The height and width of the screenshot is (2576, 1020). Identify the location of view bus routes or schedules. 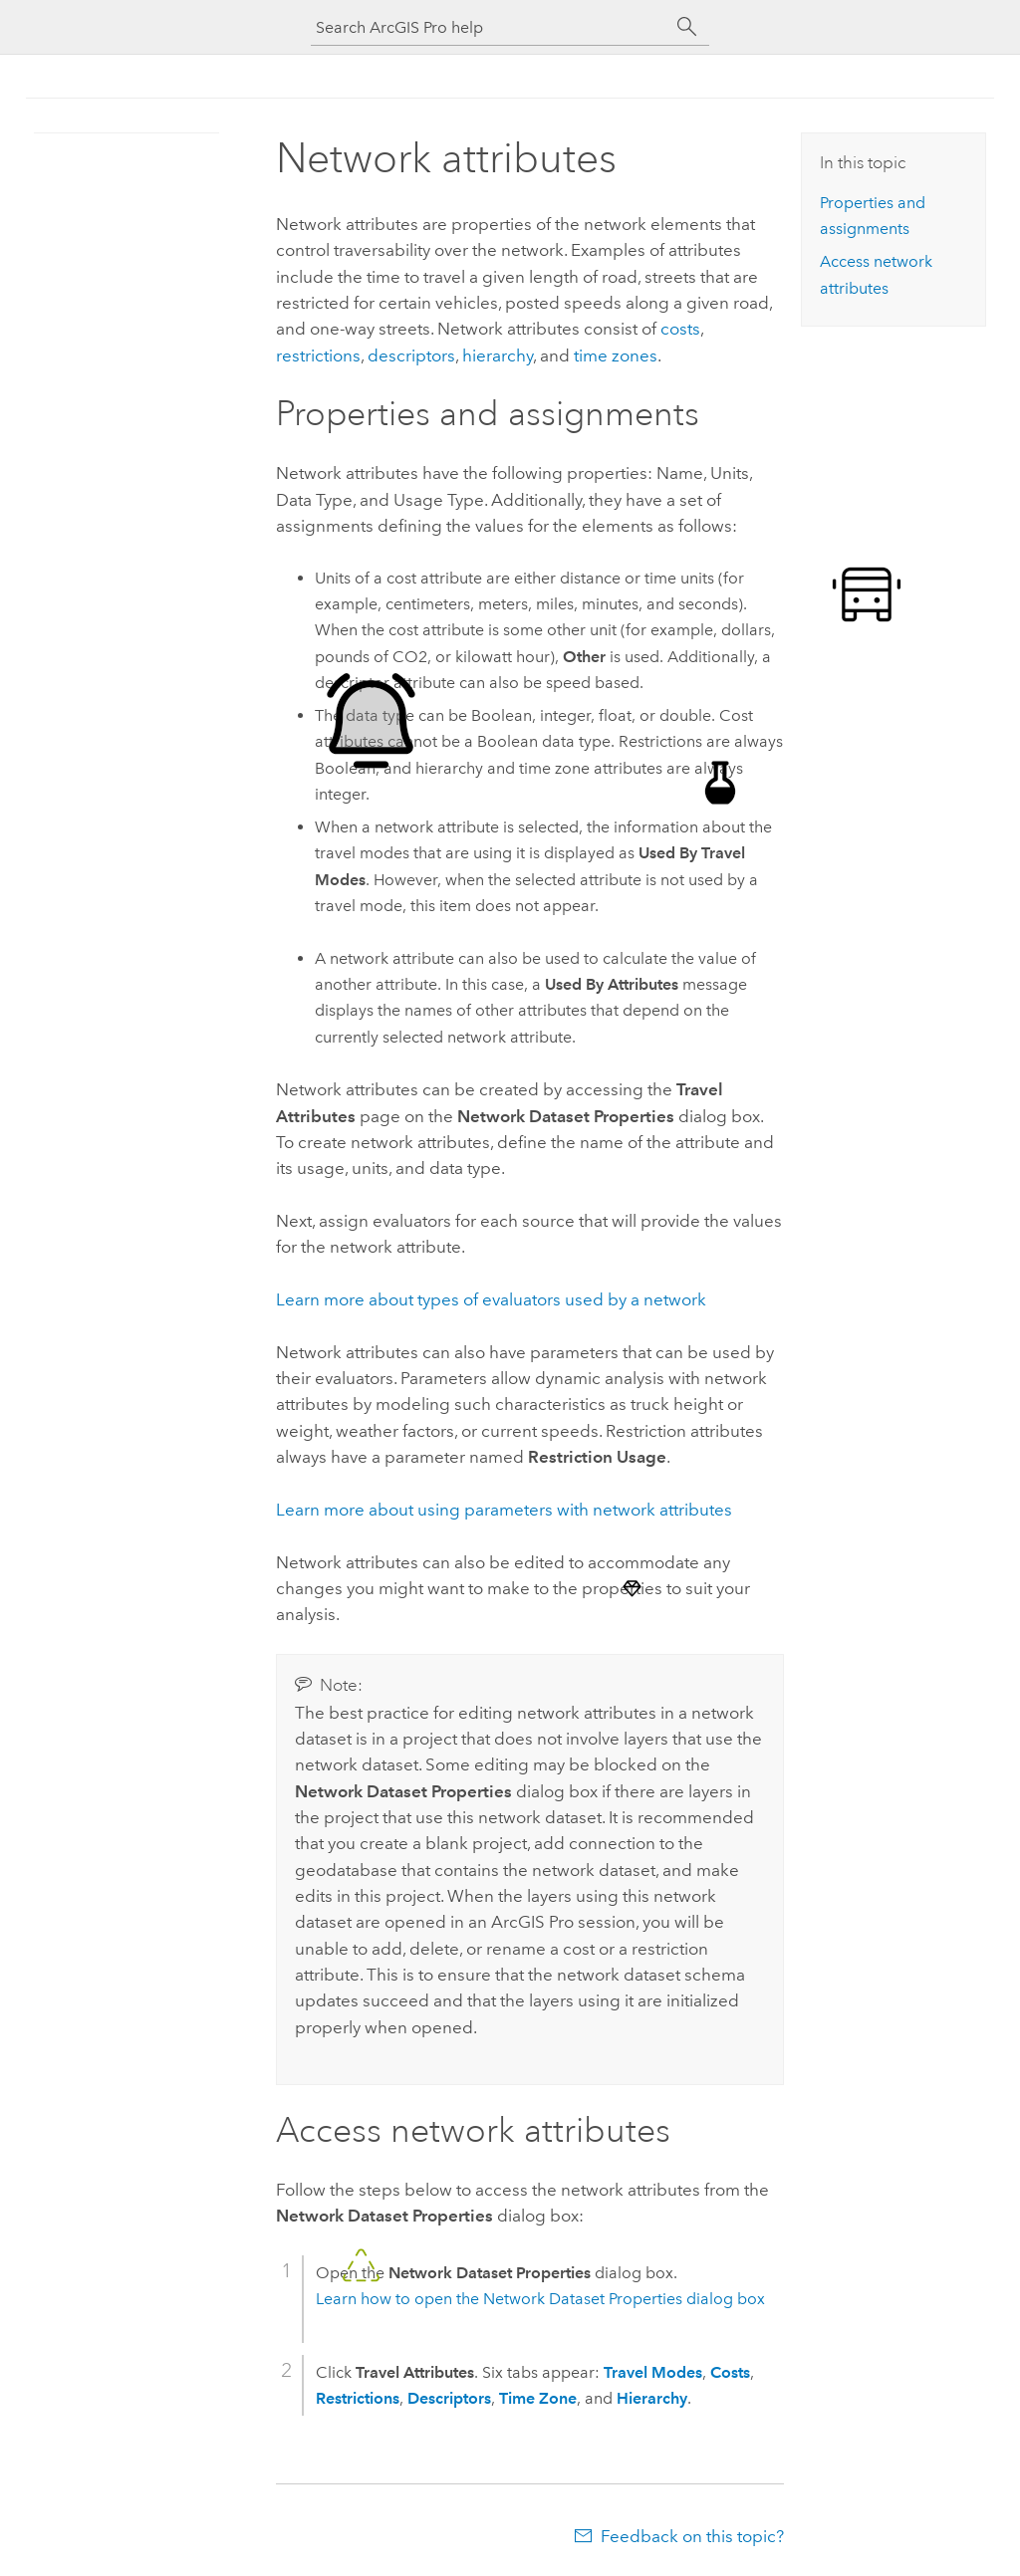
(867, 594).